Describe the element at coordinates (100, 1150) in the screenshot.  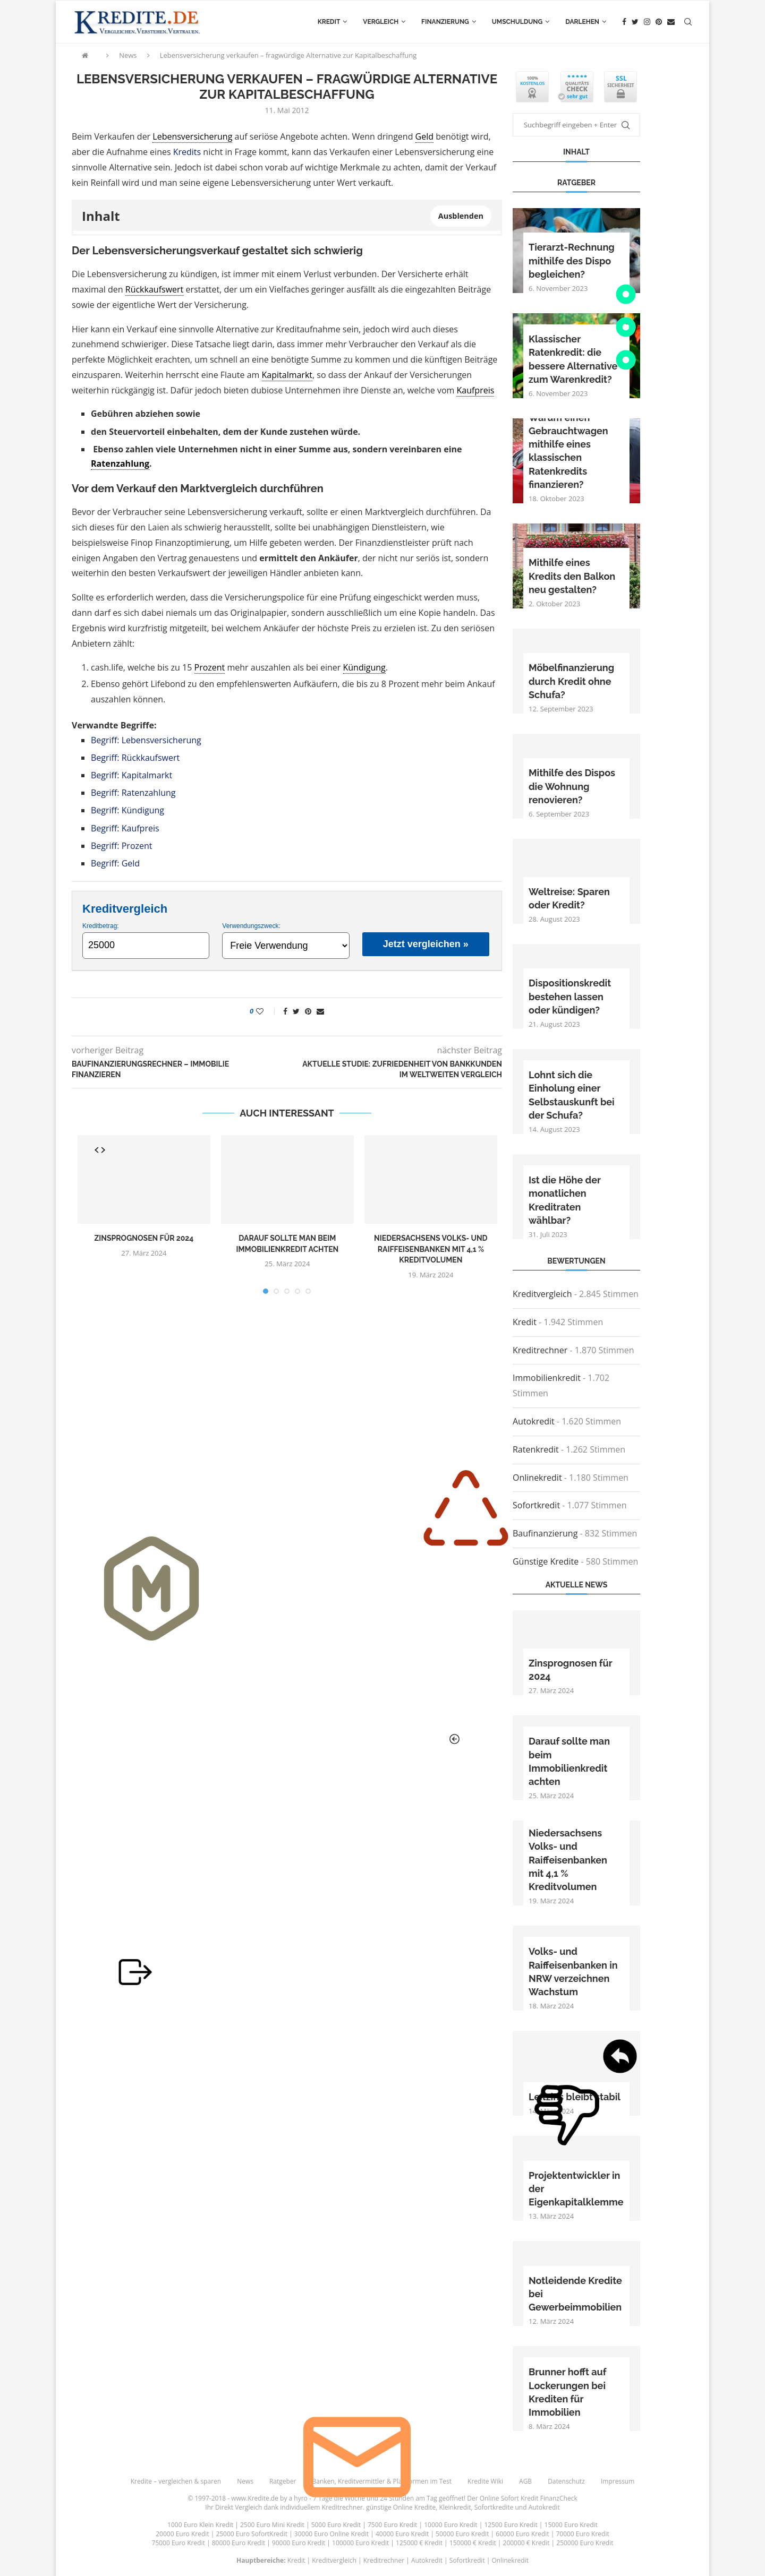
I see `view or edit source code` at that location.